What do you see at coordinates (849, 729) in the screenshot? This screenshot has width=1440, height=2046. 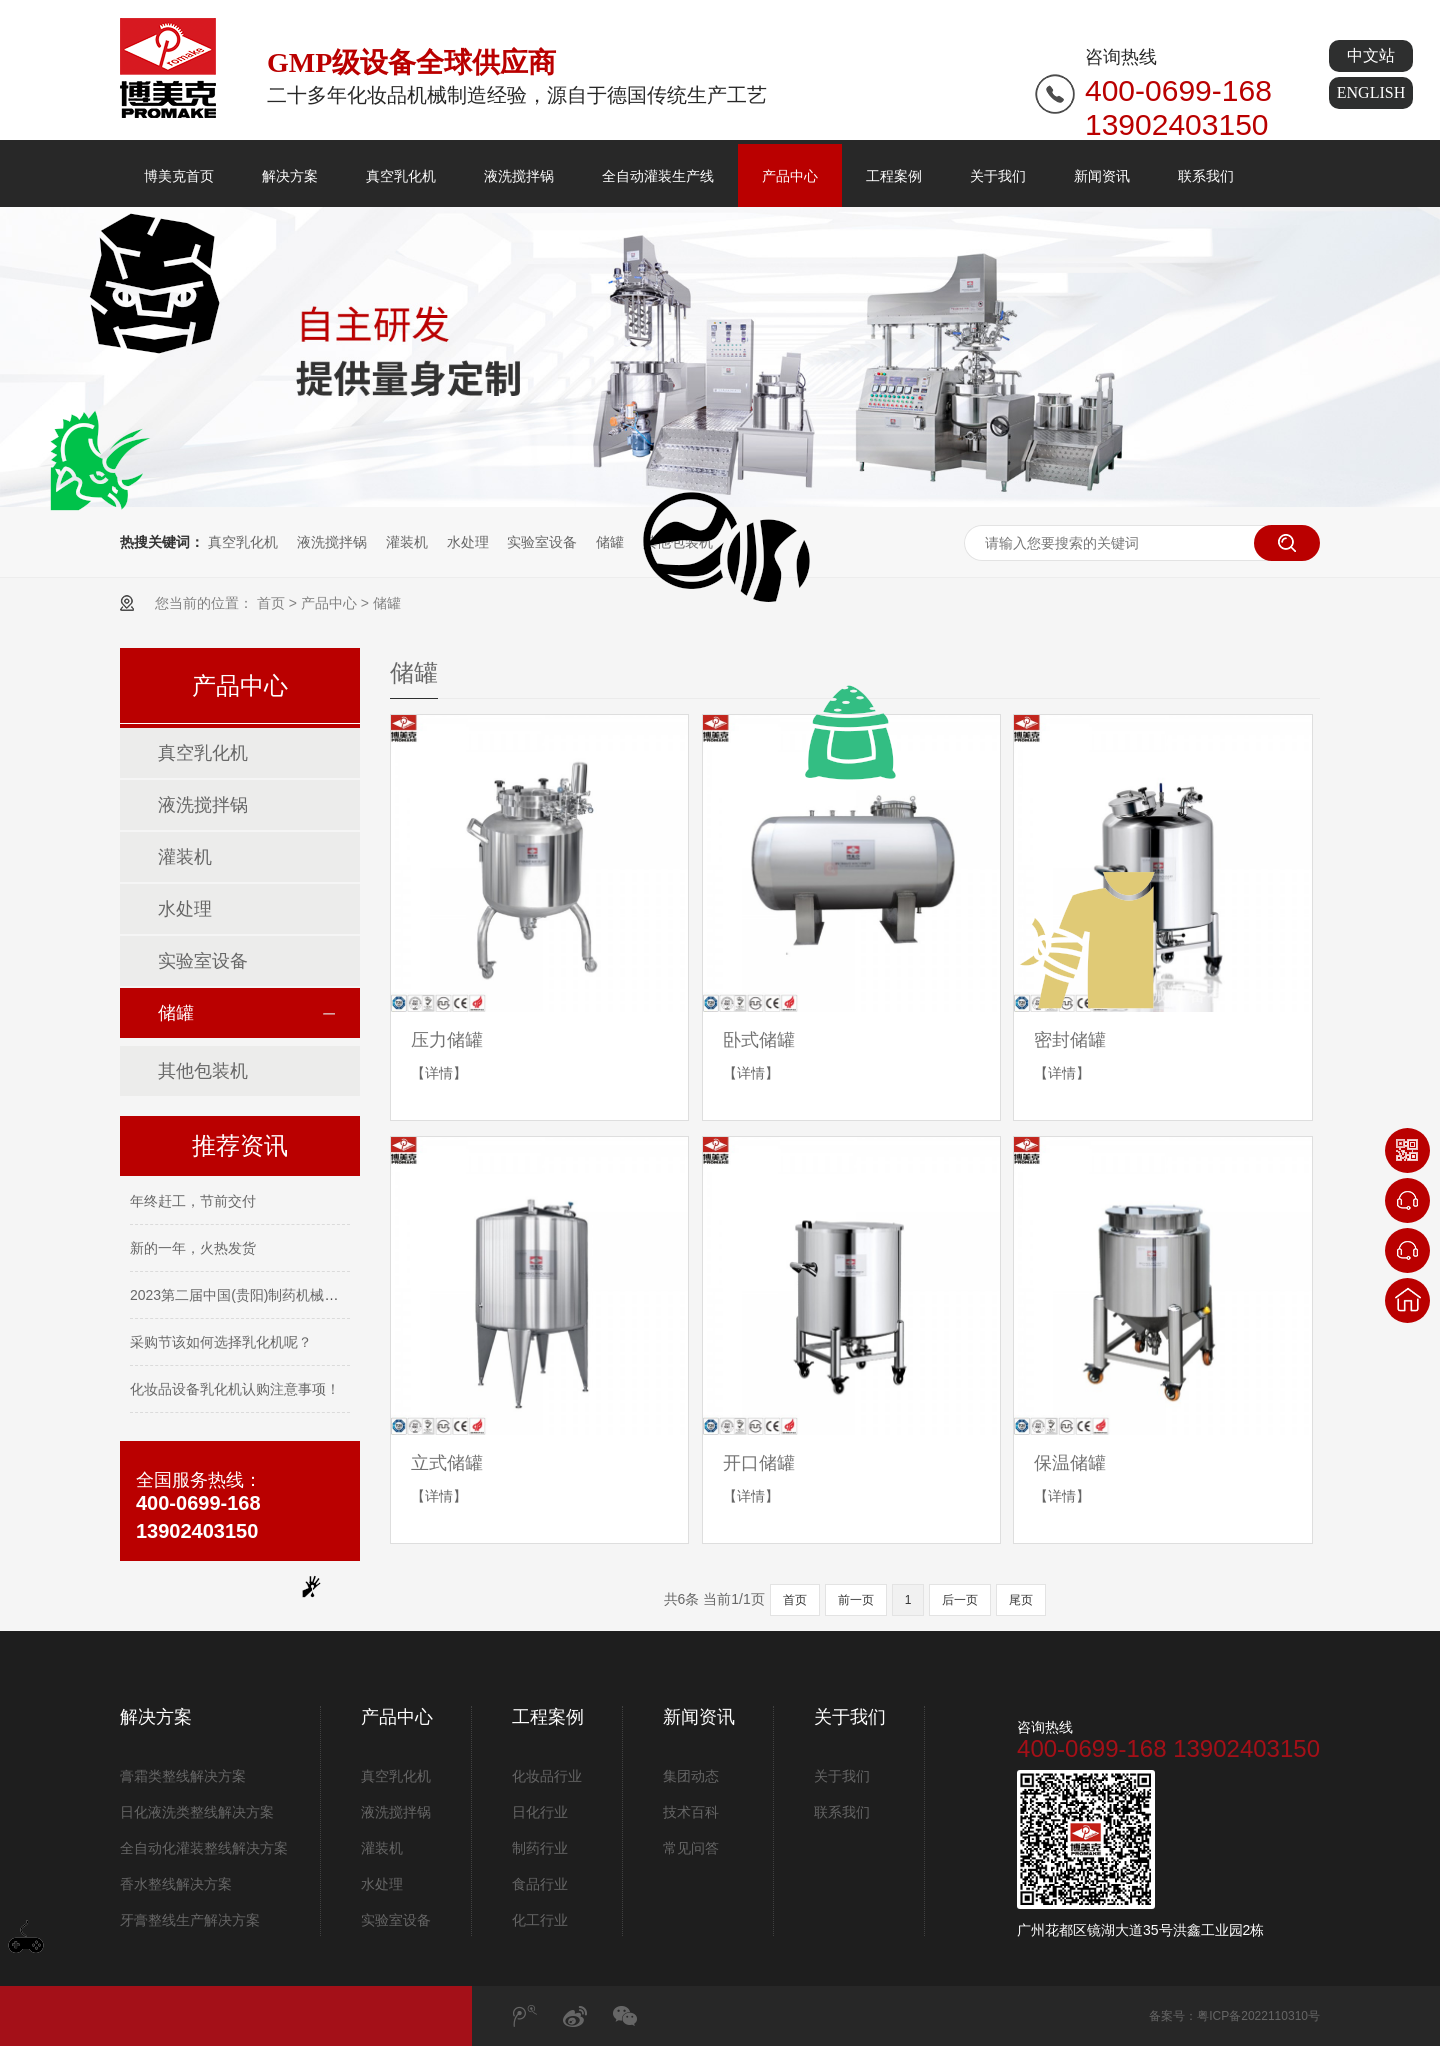 I see `indicates a powder or ingredient item in inventory` at bounding box center [849, 729].